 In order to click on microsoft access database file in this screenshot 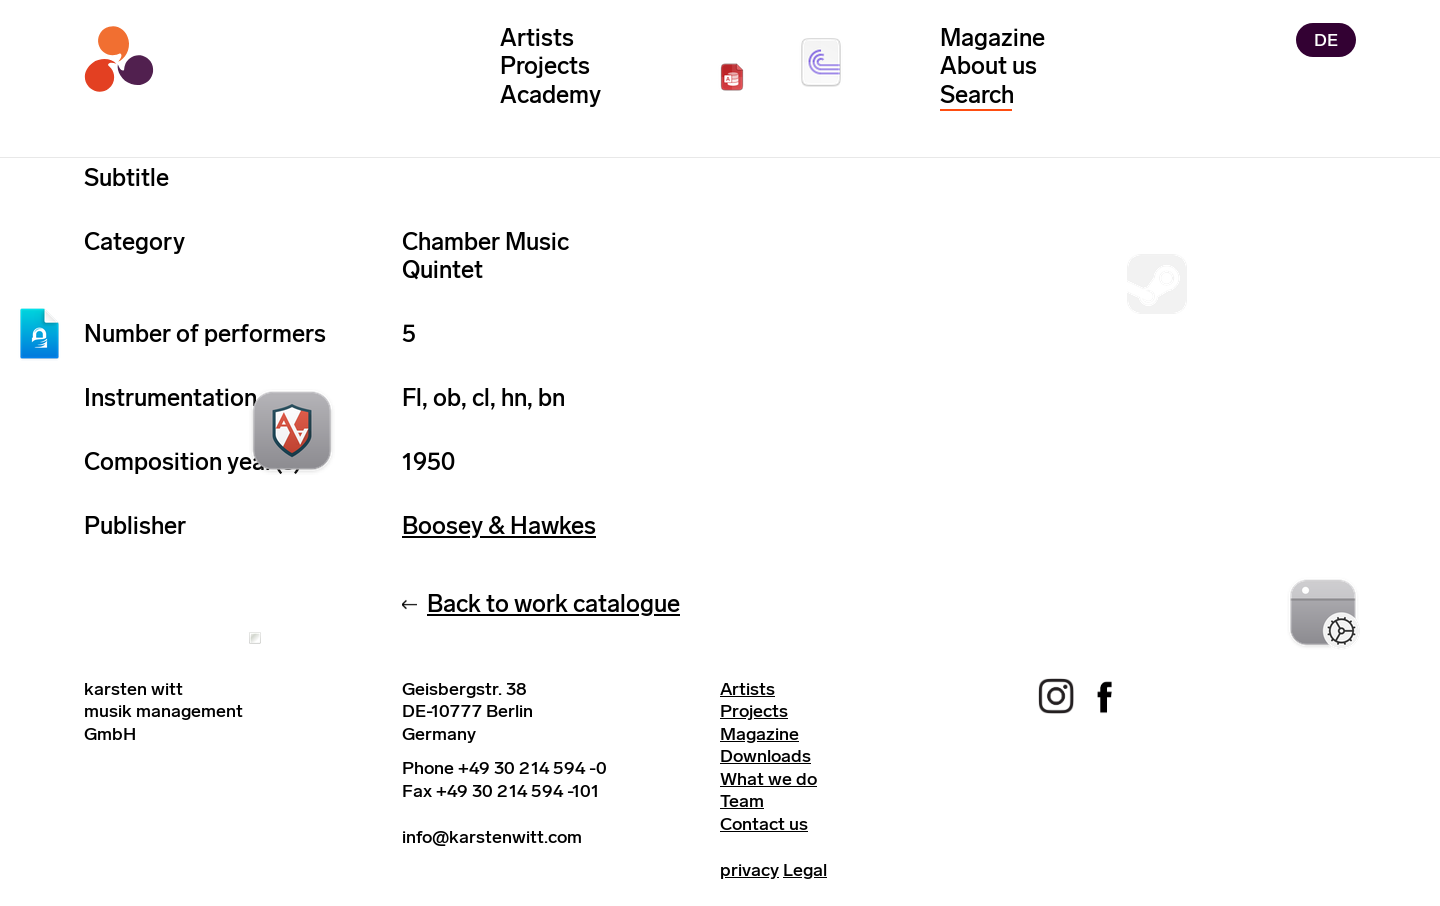, I will do `click(732, 77)`.